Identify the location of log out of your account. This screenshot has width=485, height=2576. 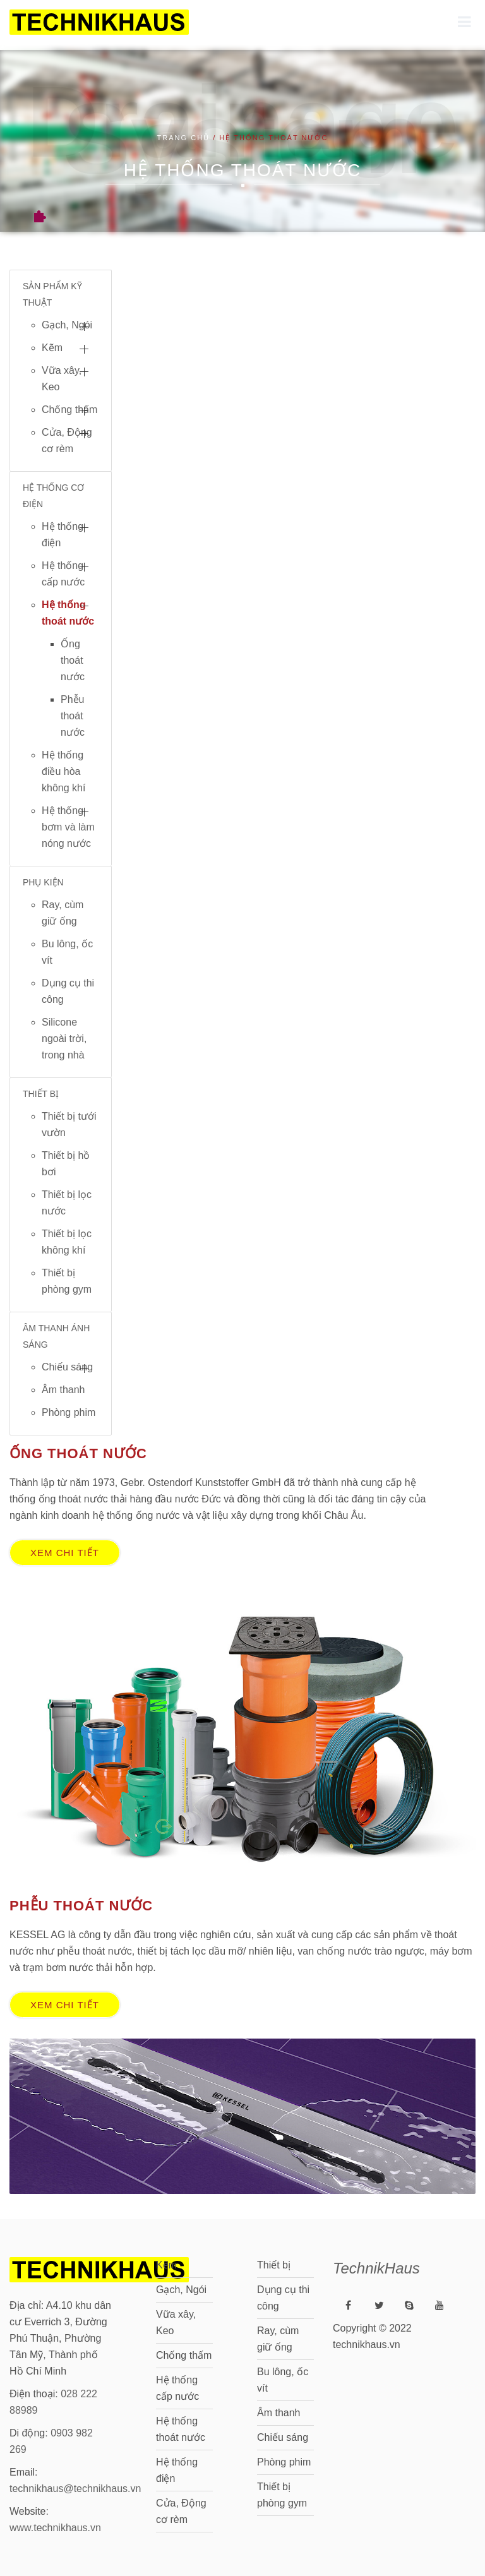
(163, 1826).